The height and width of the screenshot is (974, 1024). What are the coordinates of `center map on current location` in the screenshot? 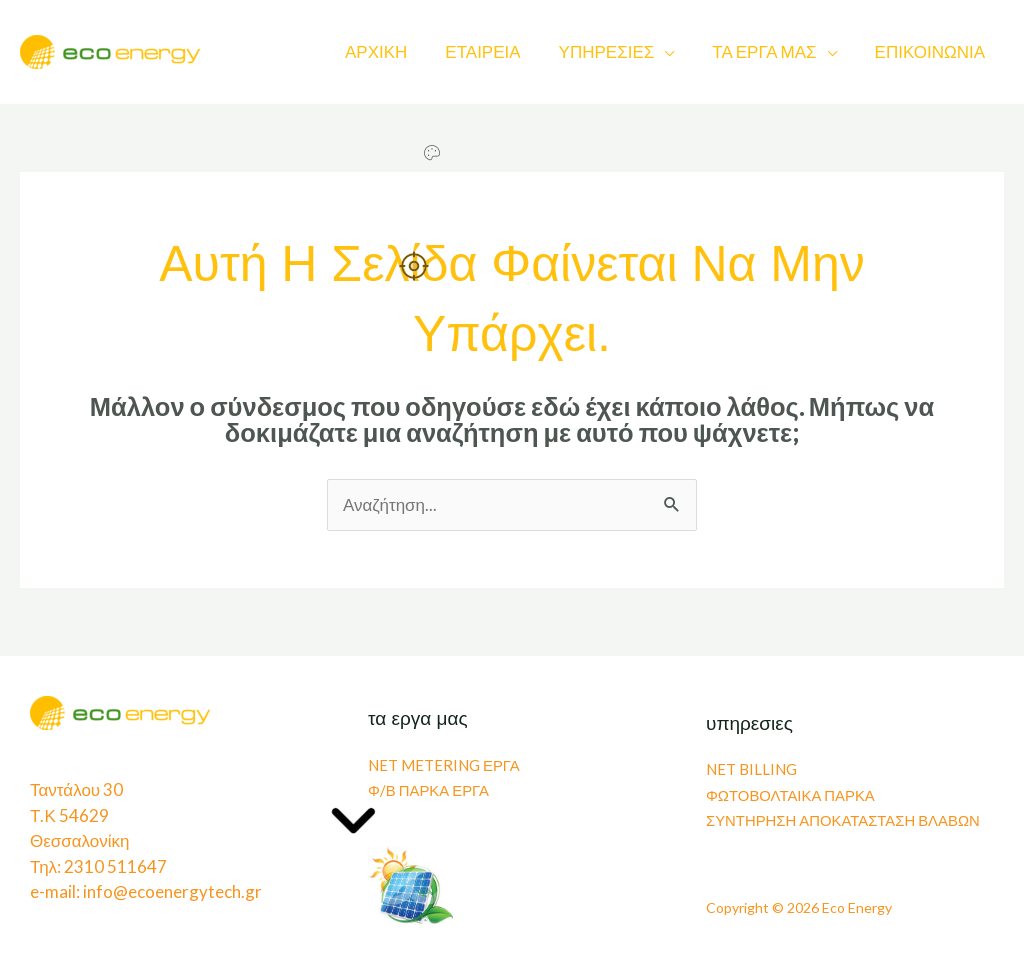 It's located at (414, 266).